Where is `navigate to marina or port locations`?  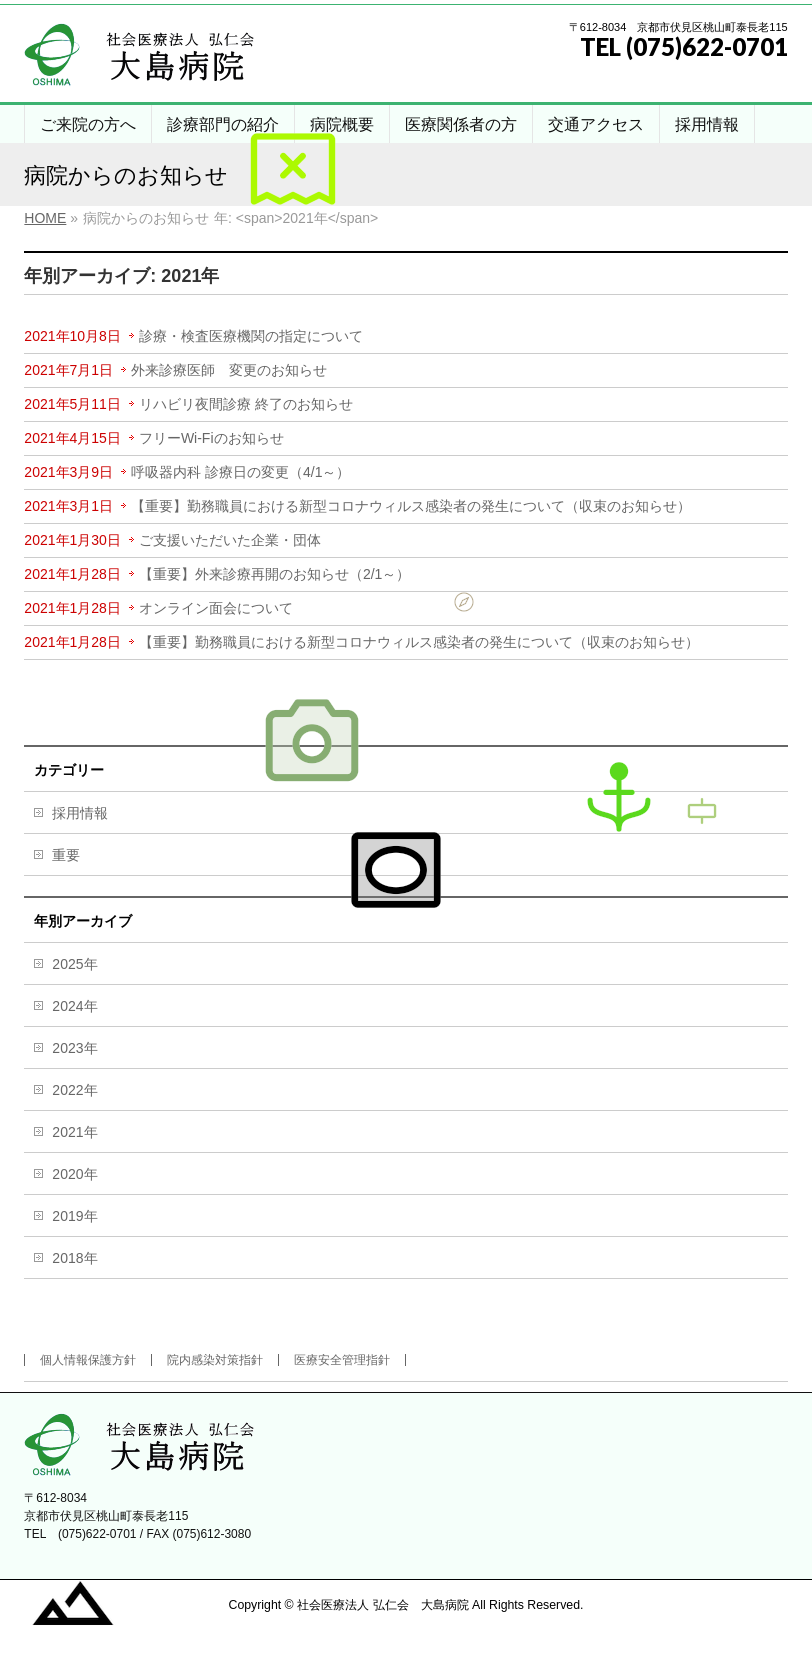
navigate to marina or port locations is located at coordinates (619, 795).